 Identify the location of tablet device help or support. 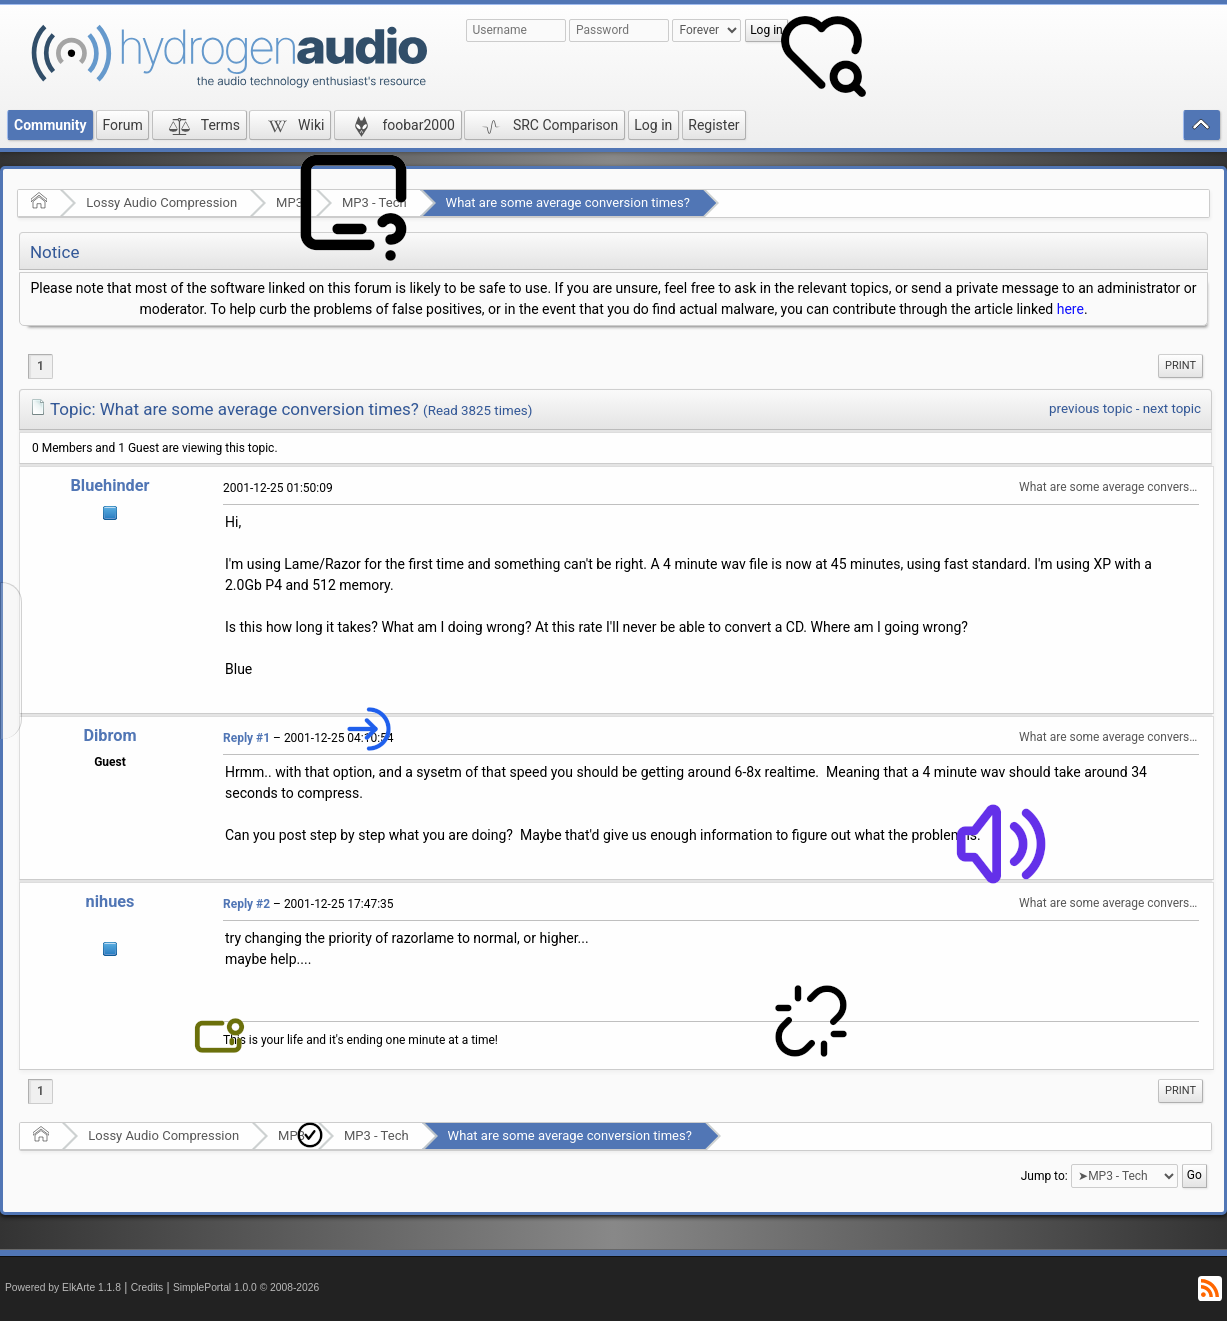
(353, 202).